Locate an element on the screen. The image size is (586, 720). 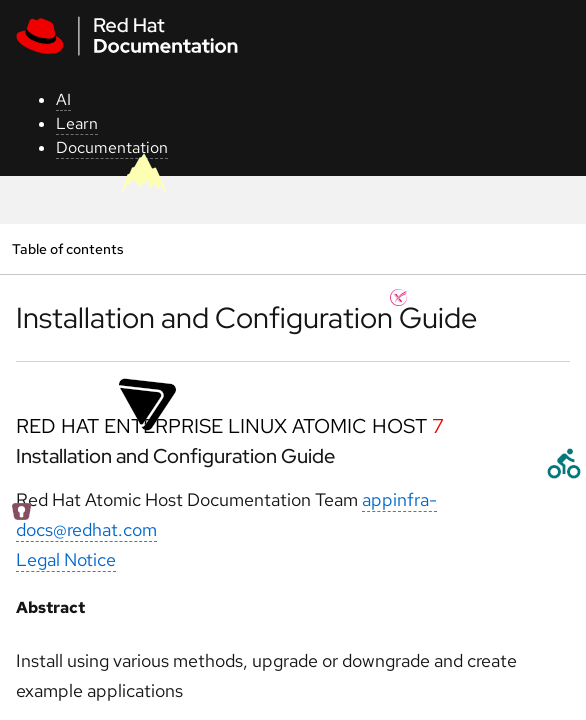
vexxhost cloud hosting service logo is located at coordinates (398, 297).